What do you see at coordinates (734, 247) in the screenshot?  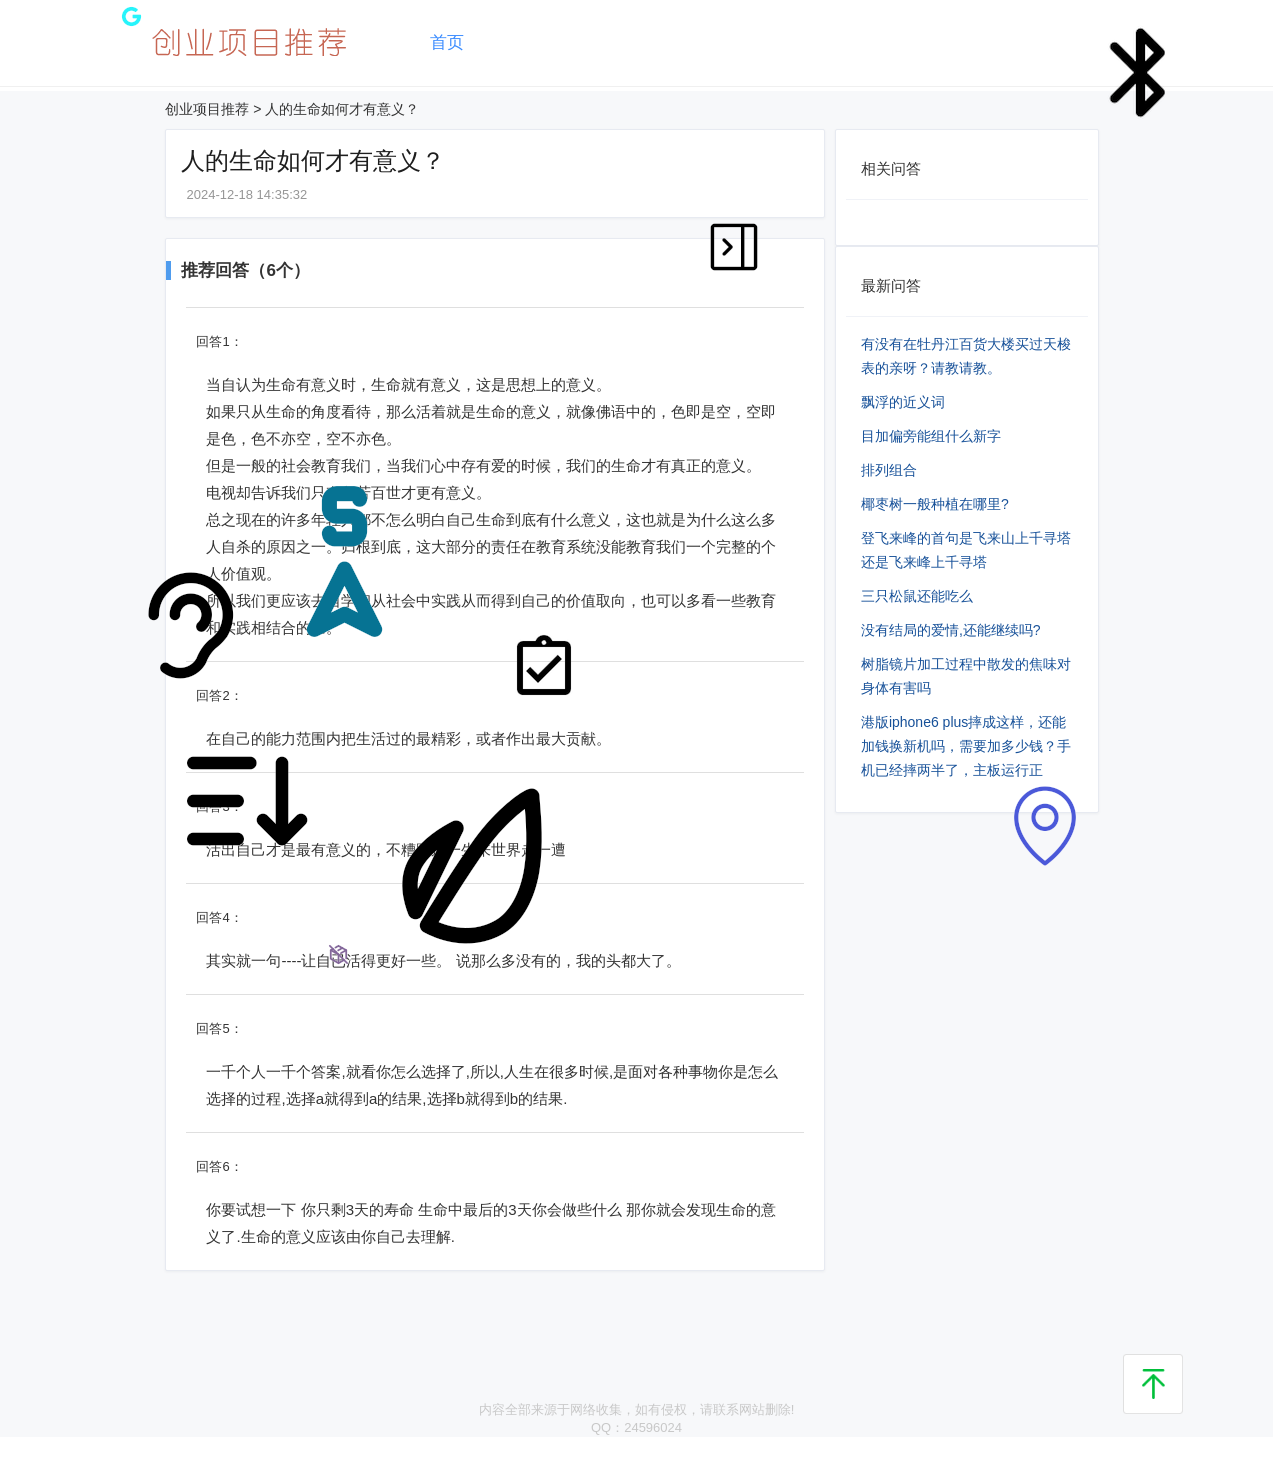 I see `collapse the sidebar panel` at bounding box center [734, 247].